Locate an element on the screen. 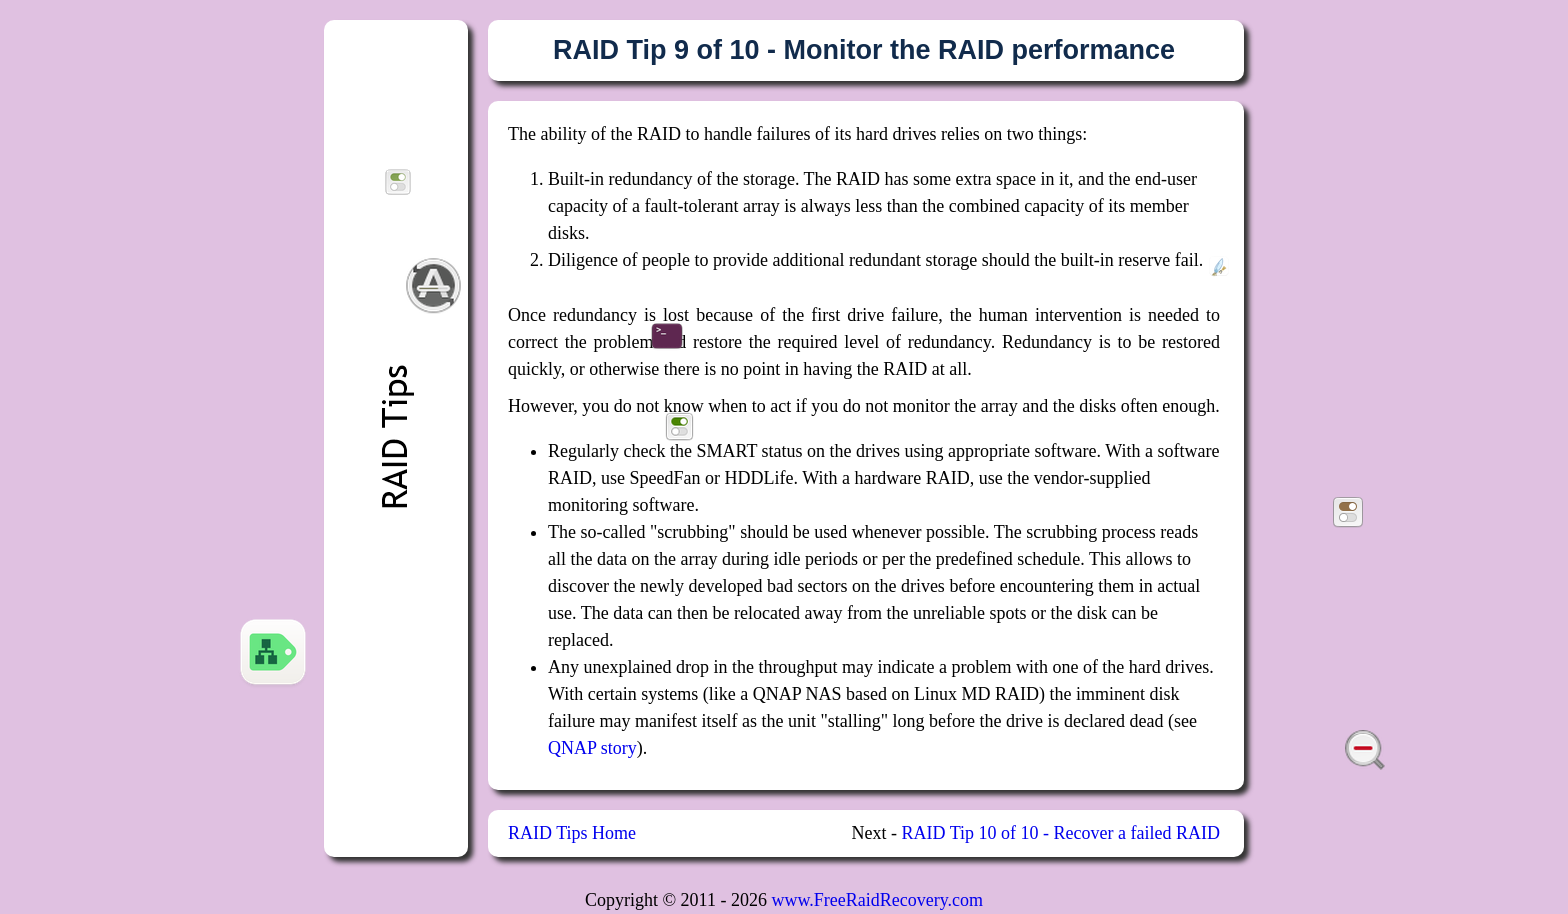  check for available system updates is located at coordinates (433, 285).